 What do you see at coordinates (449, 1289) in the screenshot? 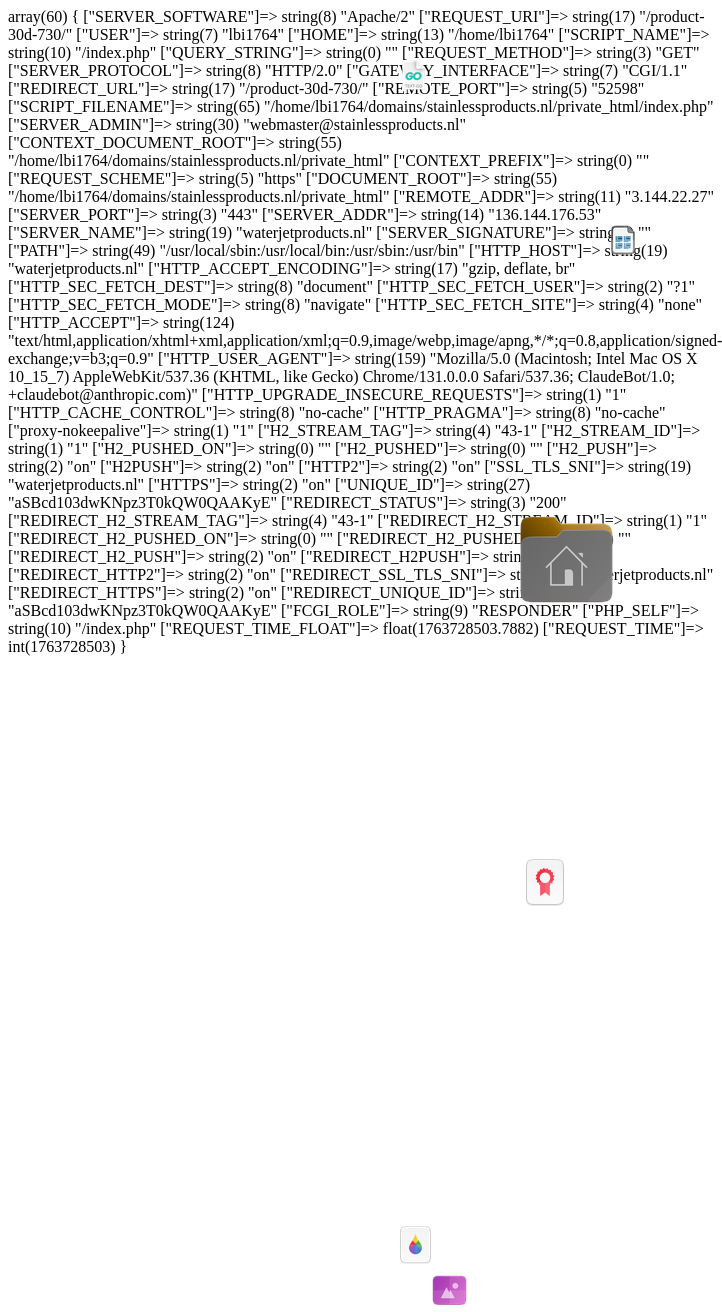
I see `open an image file` at bounding box center [449, 1289].